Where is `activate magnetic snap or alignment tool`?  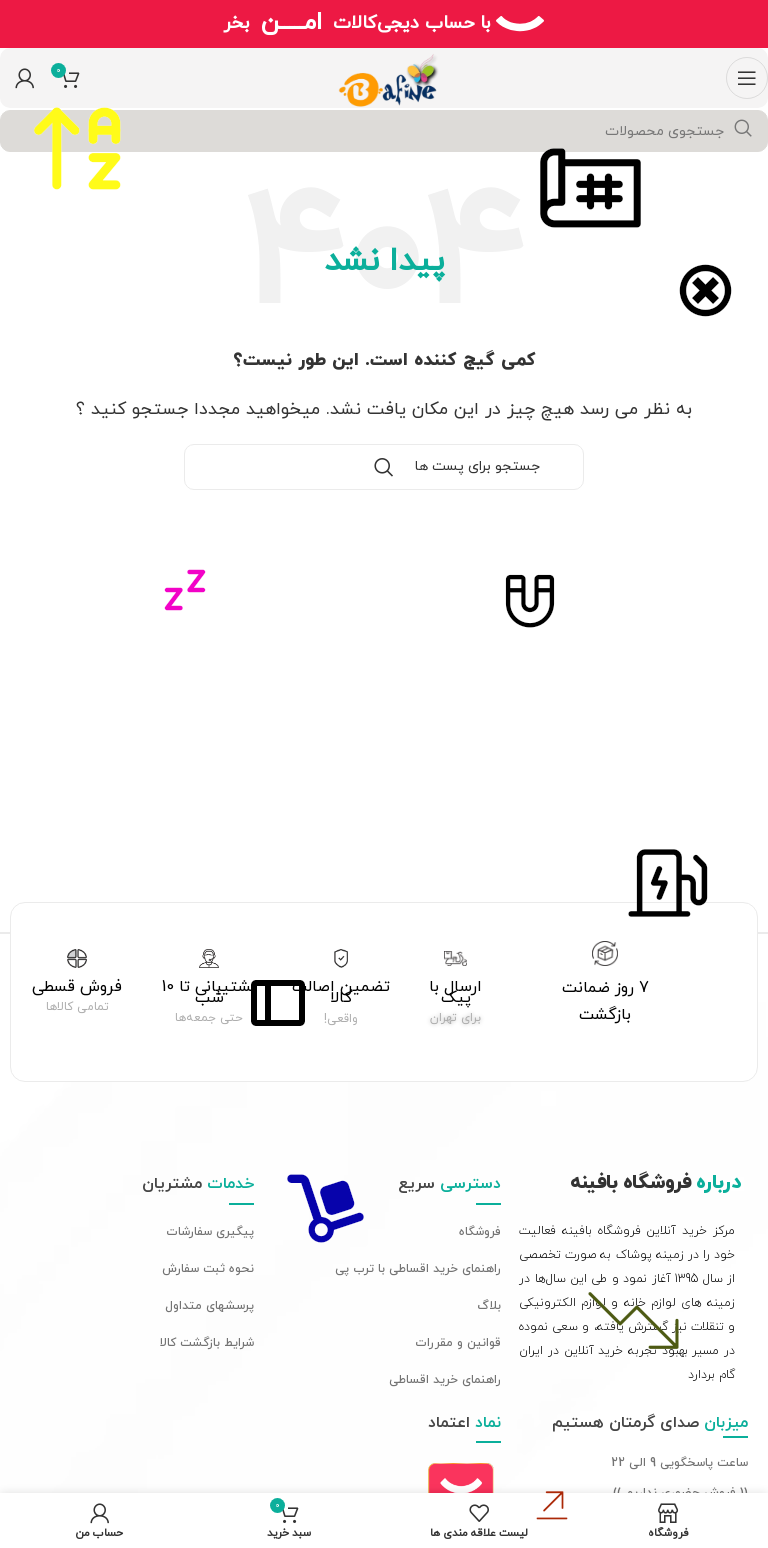 activate magnetic snap or alignment tool is located at coordinates (530, 599).